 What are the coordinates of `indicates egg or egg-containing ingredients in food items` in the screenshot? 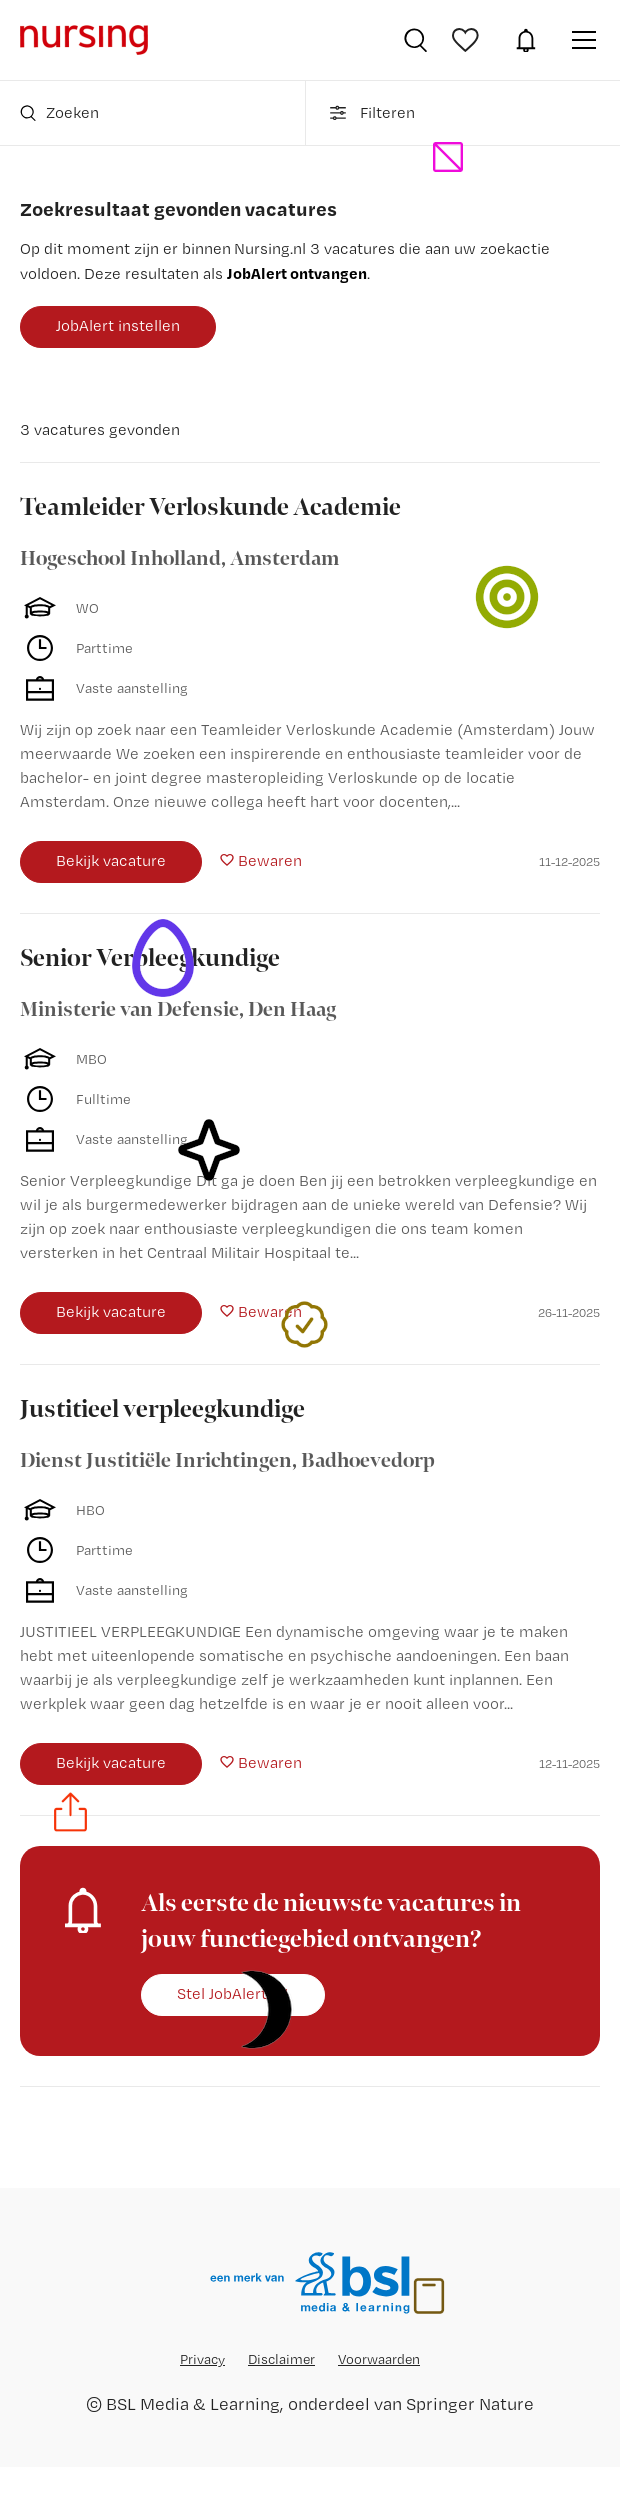 It's located at (163, 958).